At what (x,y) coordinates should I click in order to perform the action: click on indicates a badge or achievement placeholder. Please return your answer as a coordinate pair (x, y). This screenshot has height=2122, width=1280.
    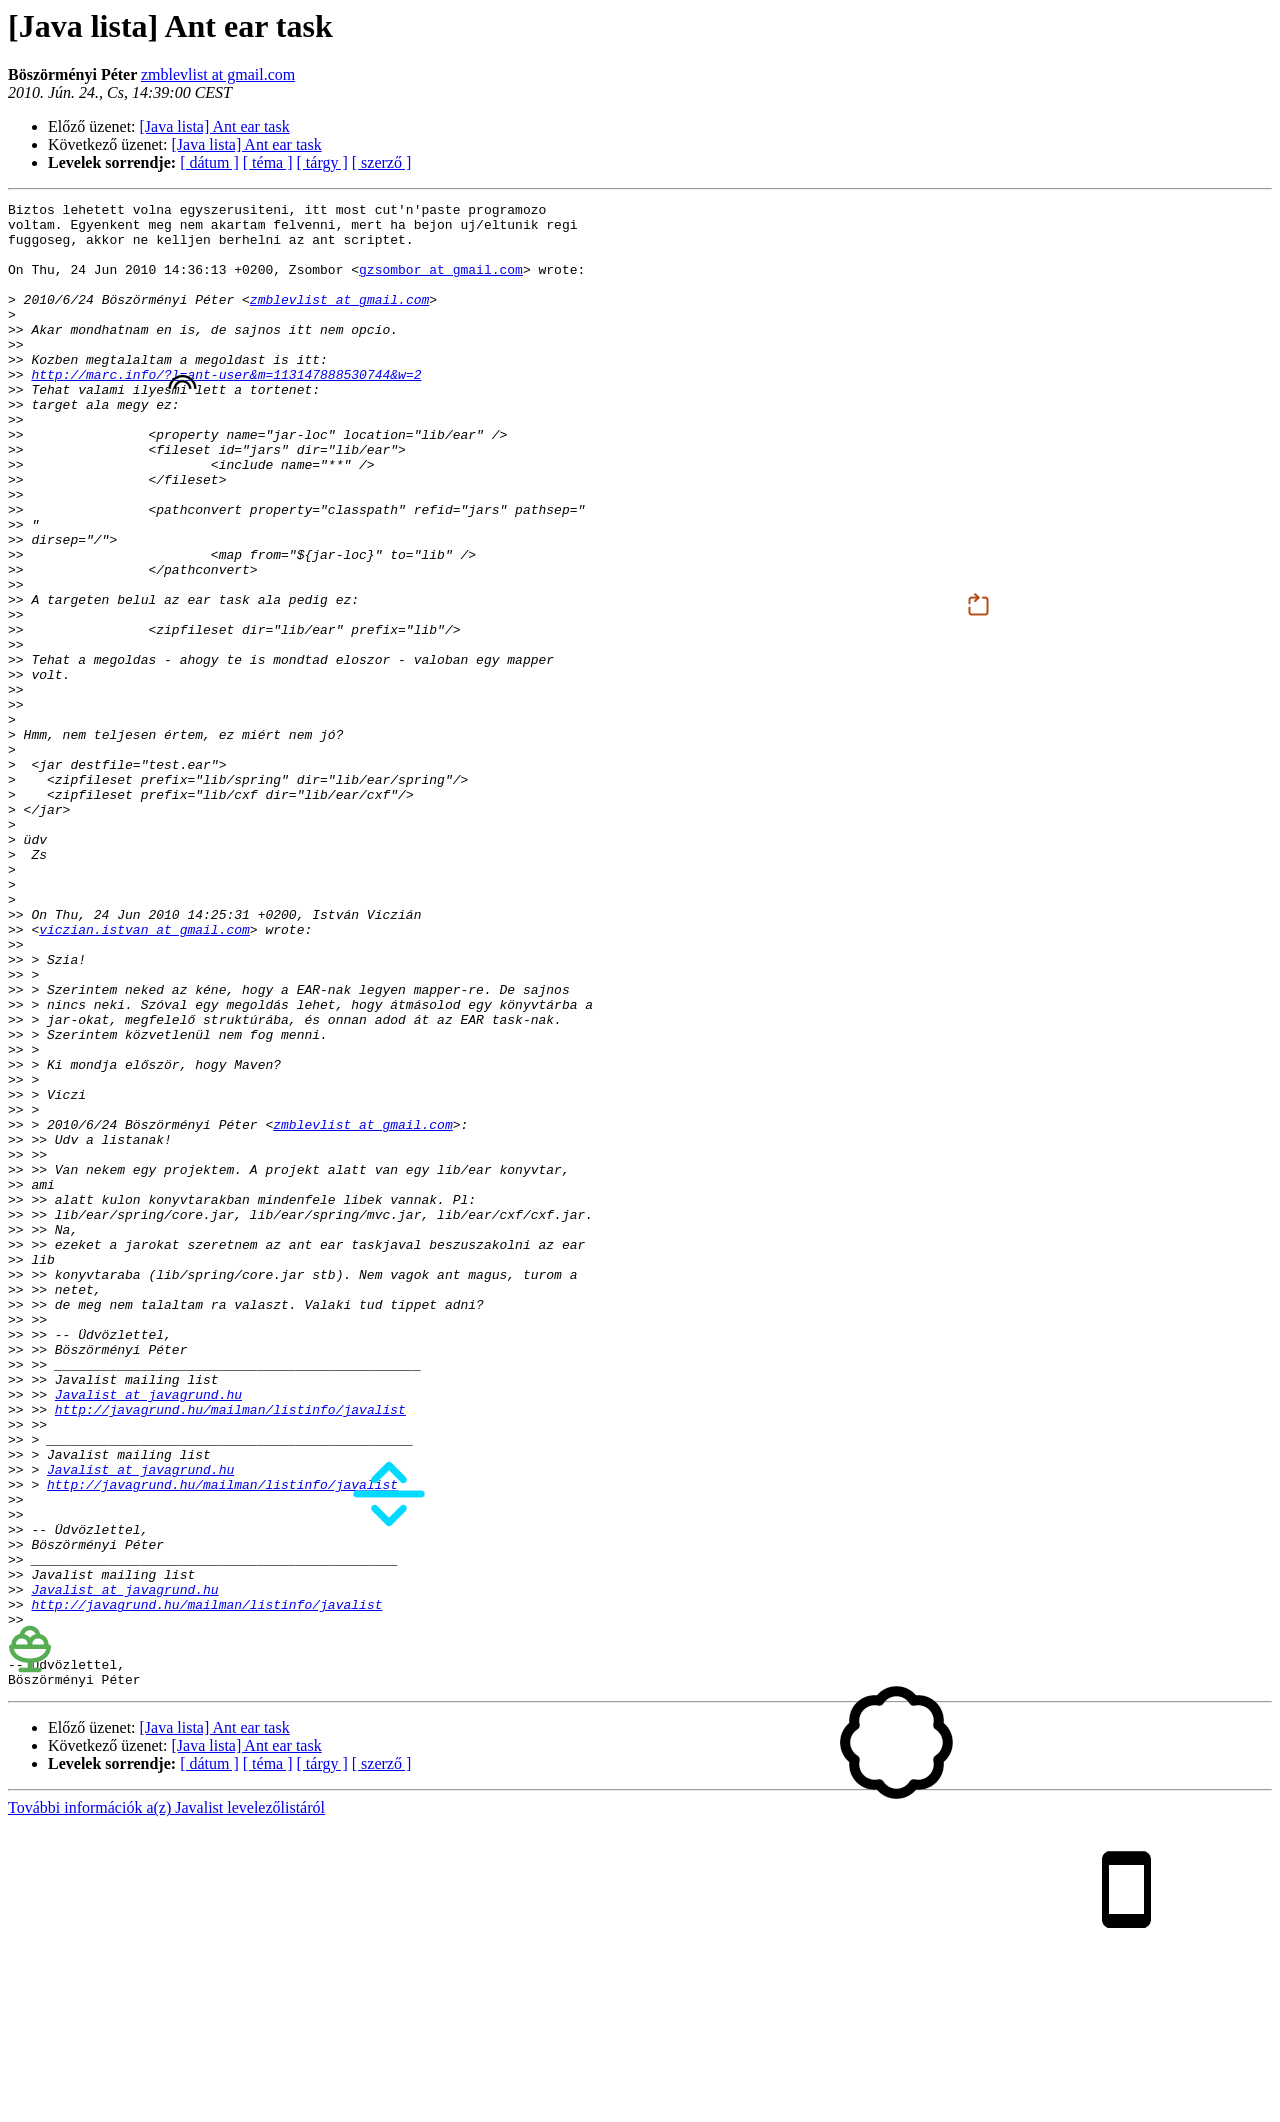
    Looking at the image, I should click on (896, 1742).